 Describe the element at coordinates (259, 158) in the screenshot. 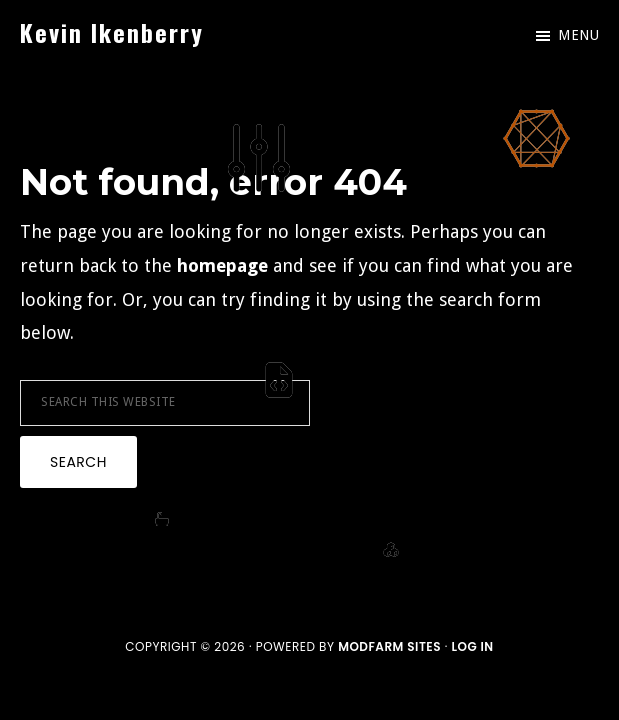

I see `adjust settings or preferences` at that location.